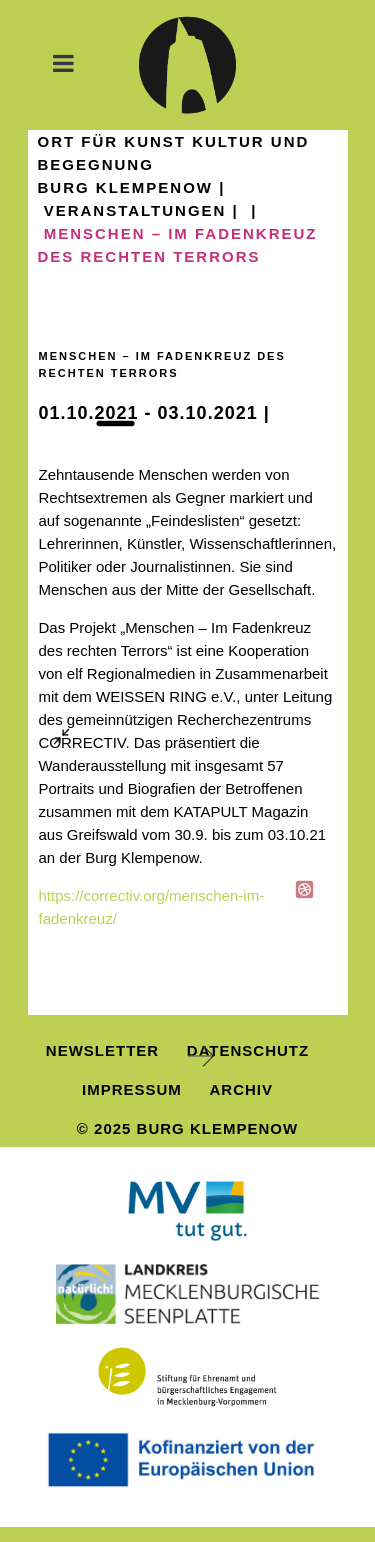 The width and height of the screenshot is (375, 1542). I want to click on navigate to the next item or page, so click(201, 1056).